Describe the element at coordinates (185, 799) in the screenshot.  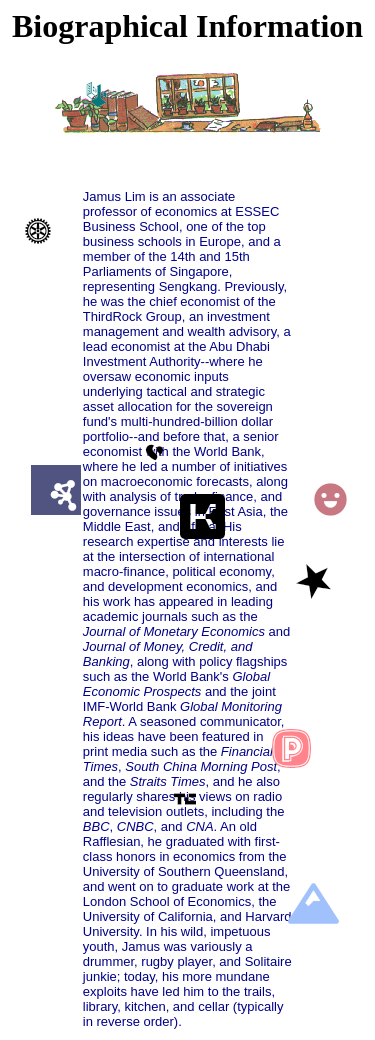
I see `visit techcrunch website` at that location.